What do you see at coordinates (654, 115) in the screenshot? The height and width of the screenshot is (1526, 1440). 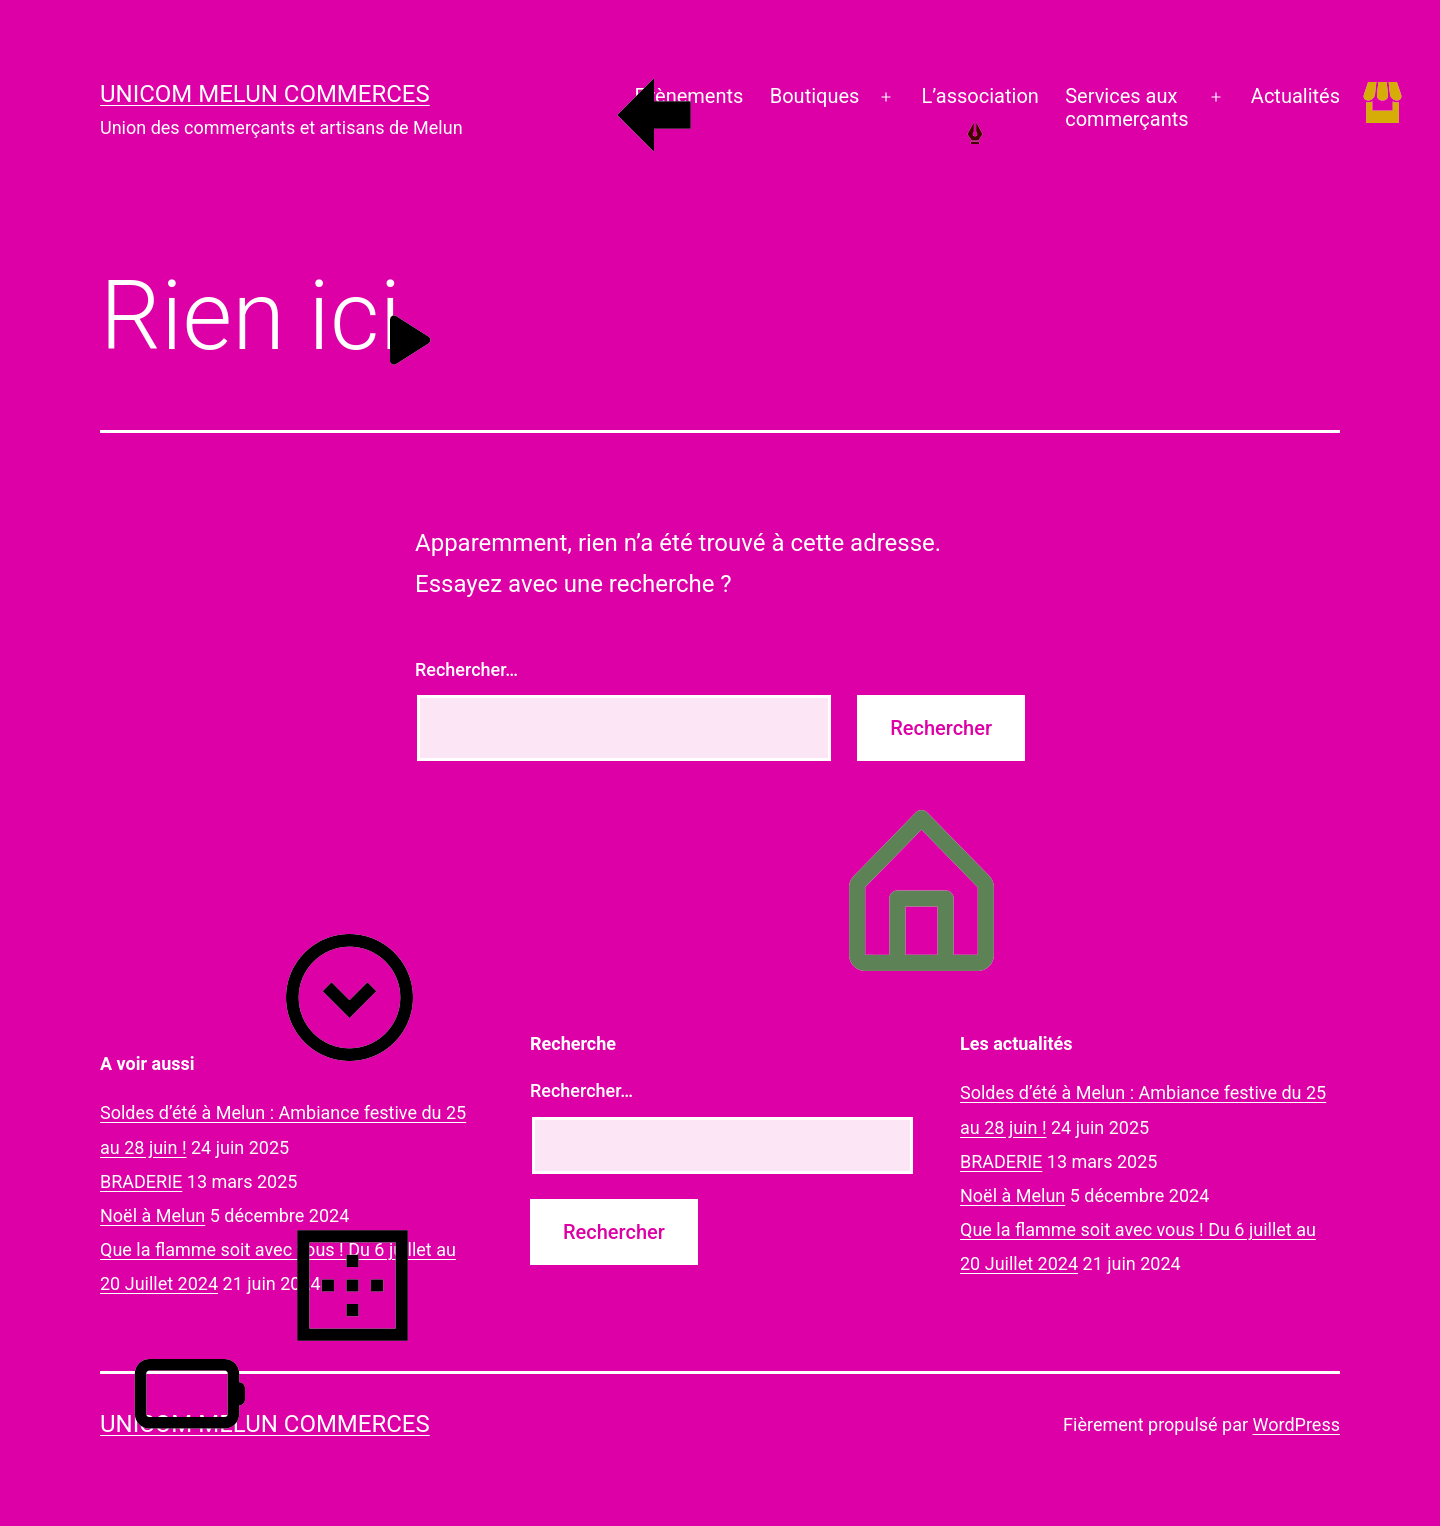 I see `go back to the previous screen` at bounding box center [654, 115].